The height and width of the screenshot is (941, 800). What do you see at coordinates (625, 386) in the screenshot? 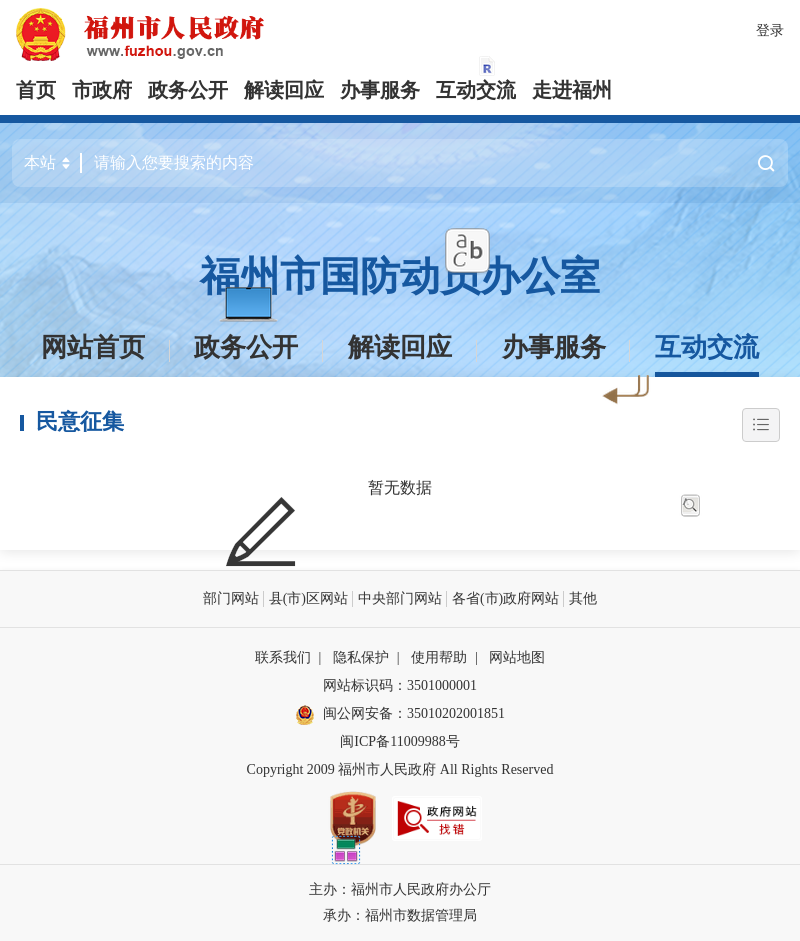
I see `reply to all recipients of an email` at bounding box center [625, 386].